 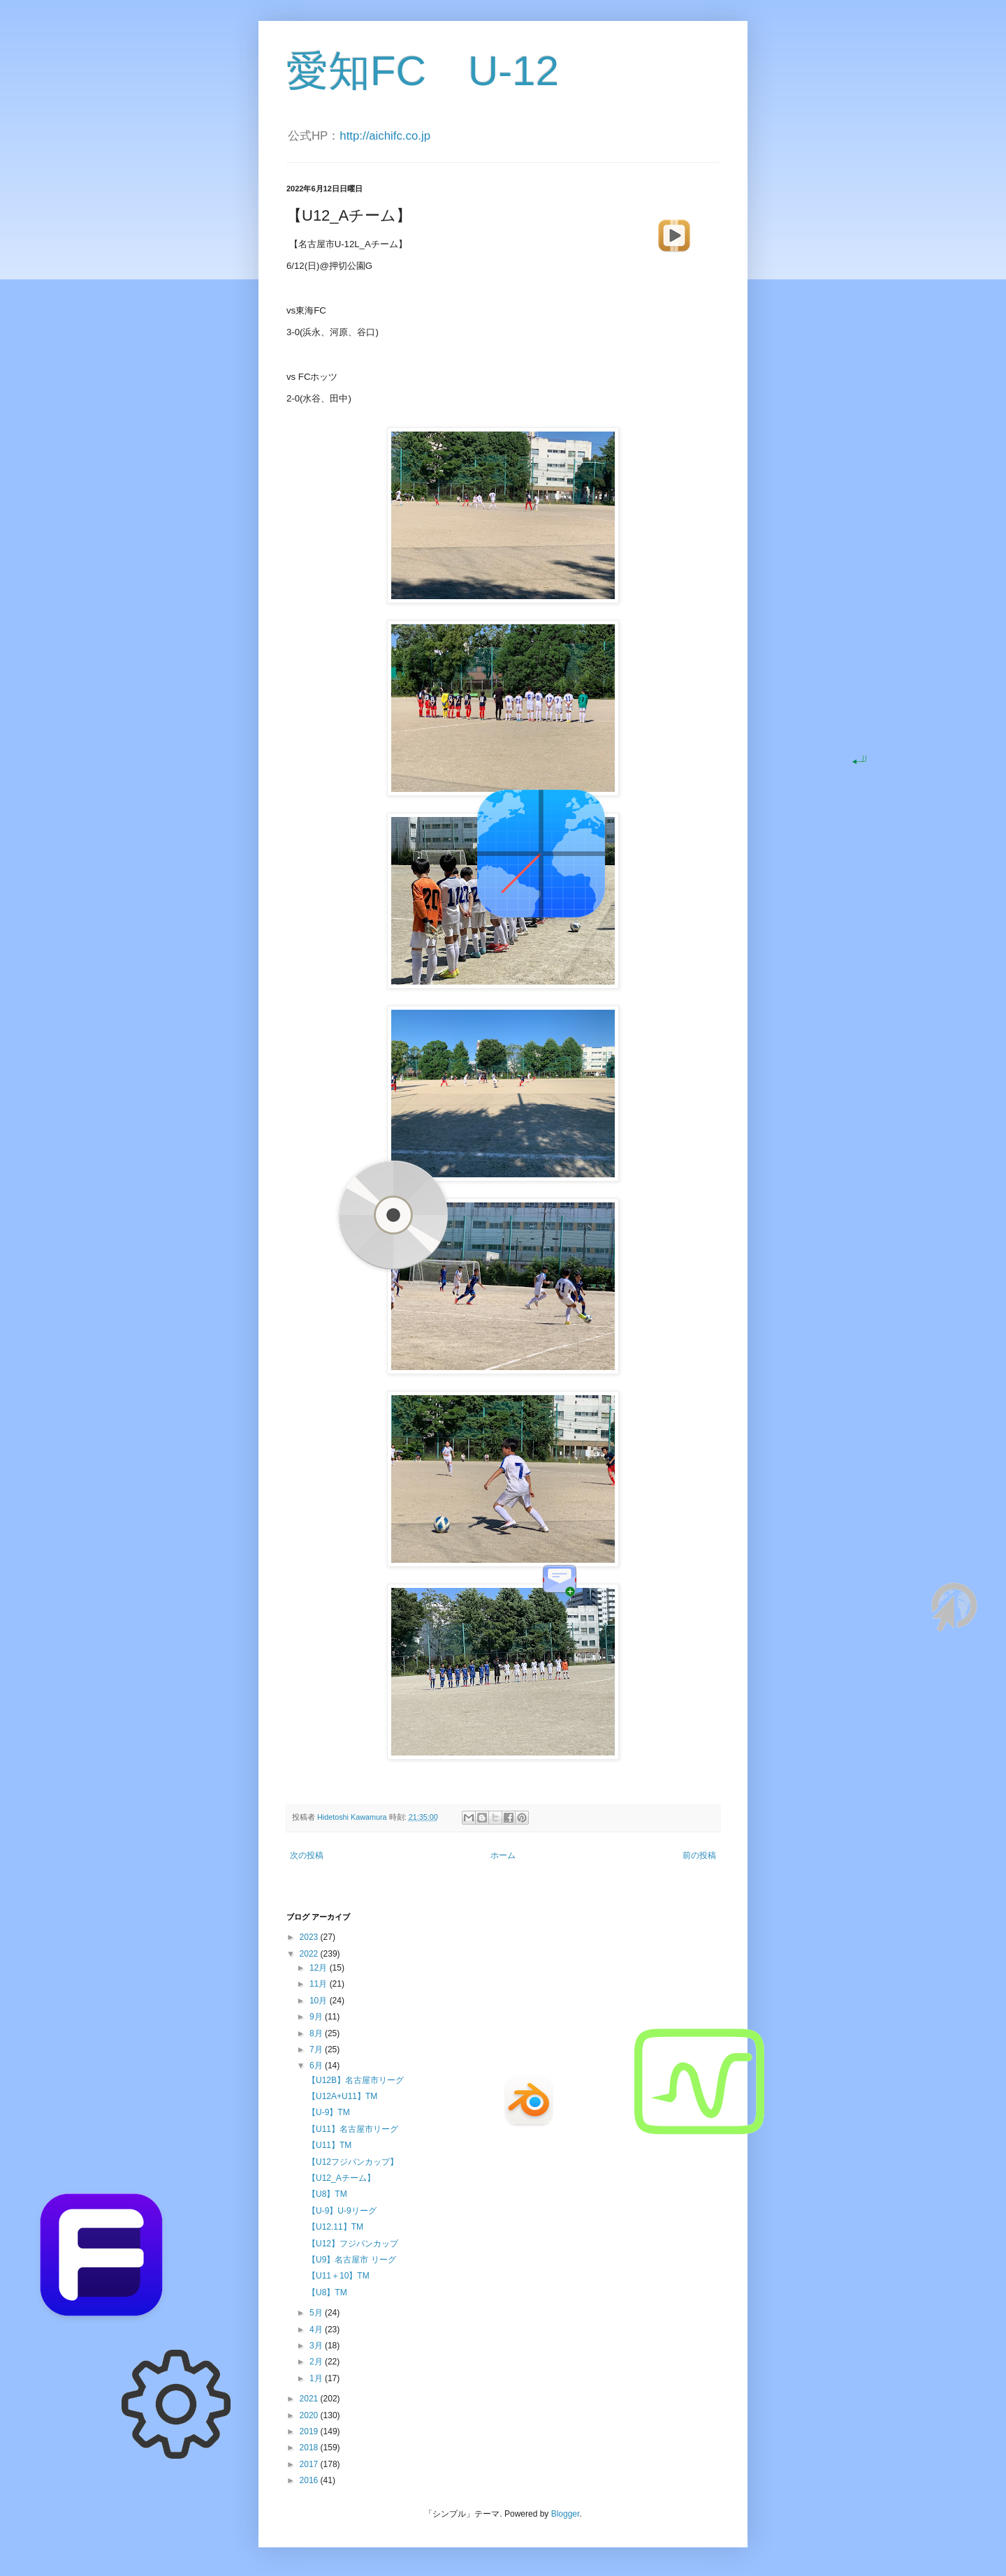 What do you see at coordinates (954, 1605) in the screenshot?
I see `open web browser` at bounding box center [954, 1605].